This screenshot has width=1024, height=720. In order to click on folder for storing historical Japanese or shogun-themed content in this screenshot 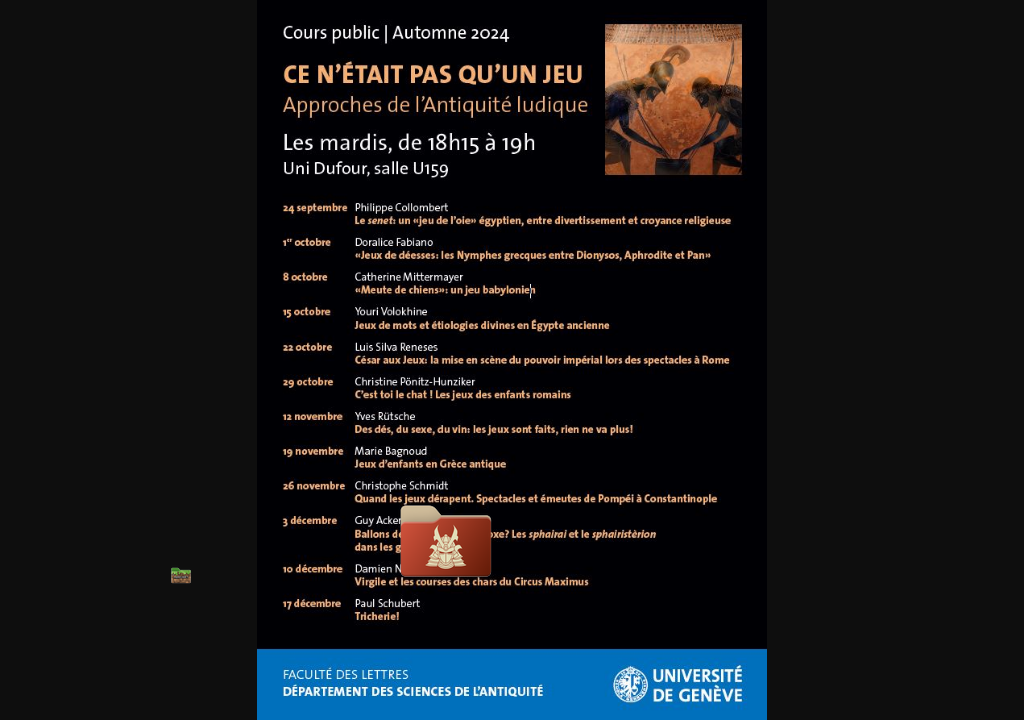, I will do `click(445, 543)`.